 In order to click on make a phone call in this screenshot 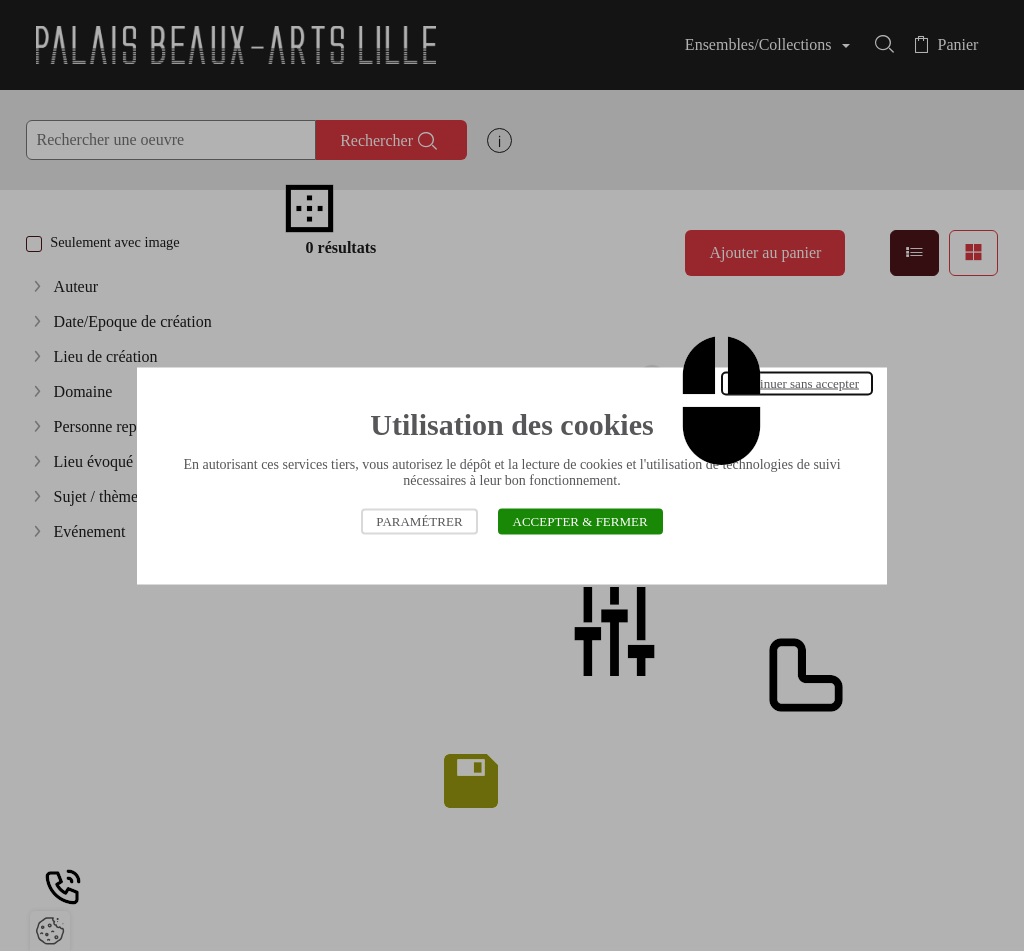, I will do `click(63, 887)`.